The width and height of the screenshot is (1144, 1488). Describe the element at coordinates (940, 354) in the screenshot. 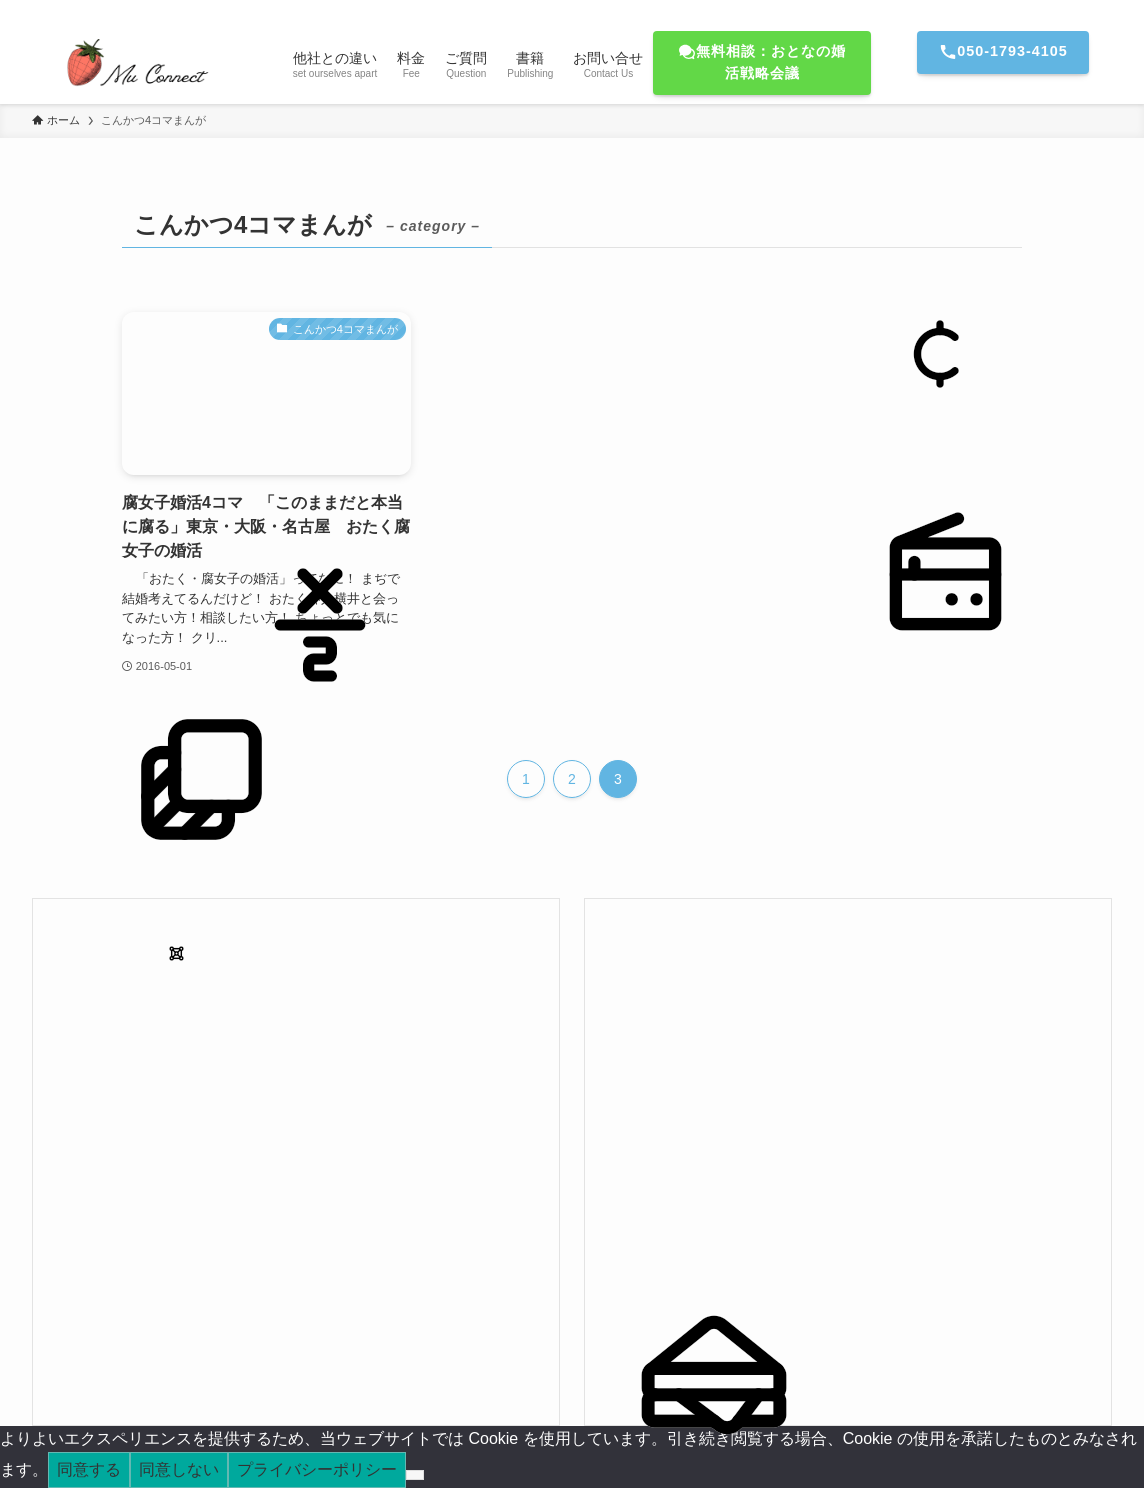

I see `indicates cent currency or small monetary value` at that location.